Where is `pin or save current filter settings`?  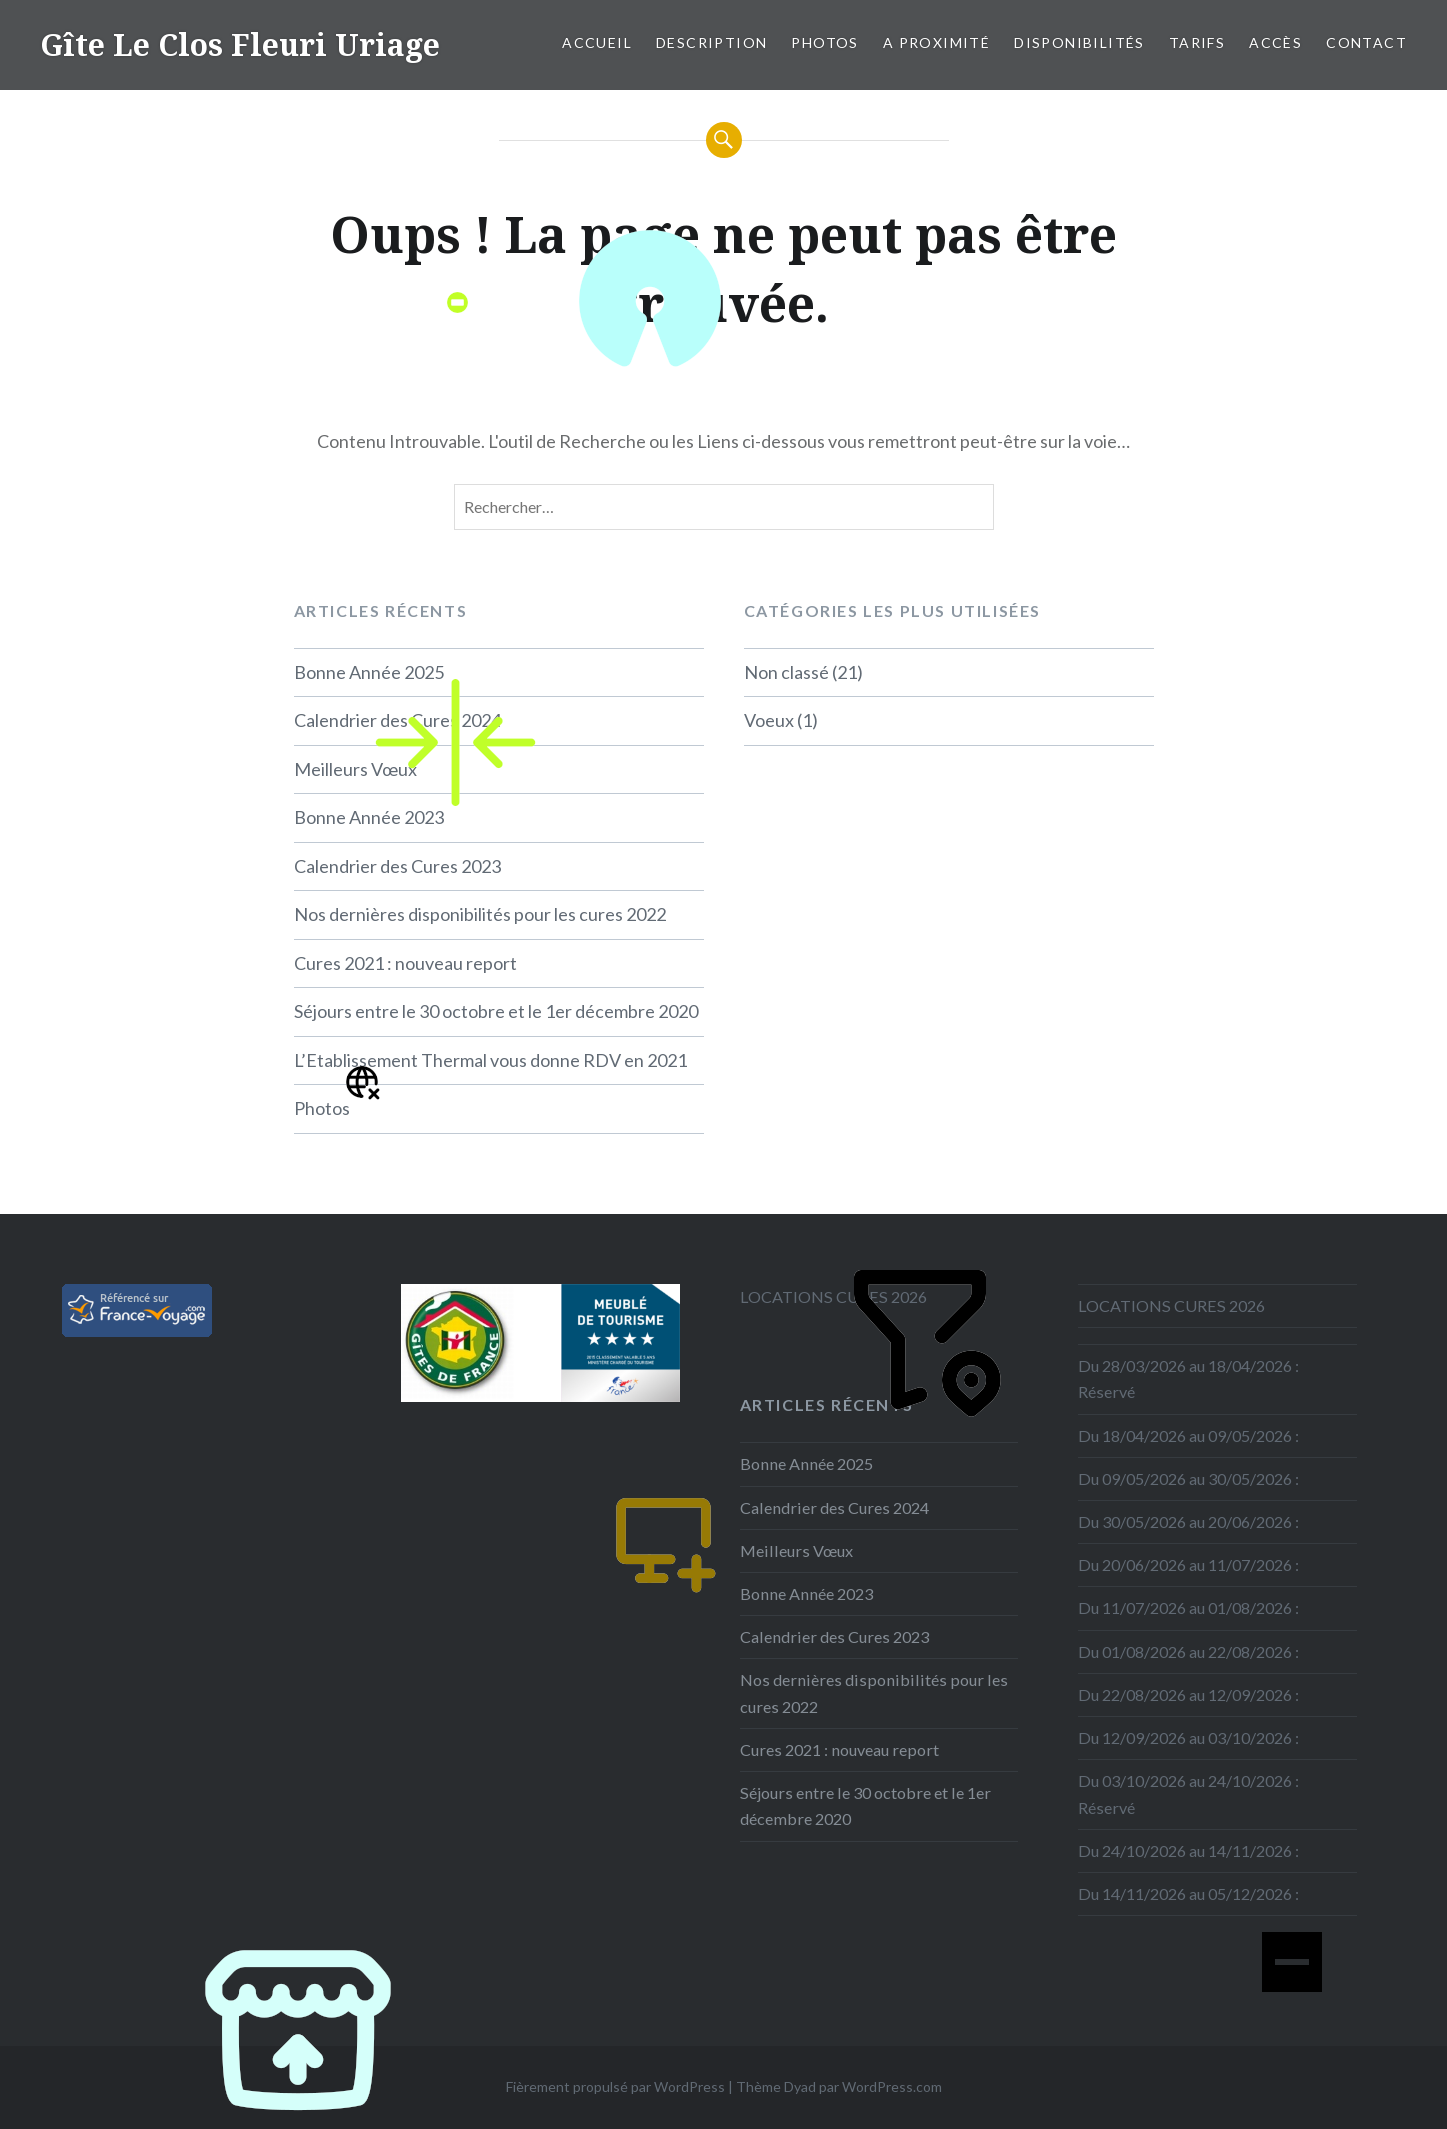
pin or save current filter settings is located at coordinates (920, 1336).